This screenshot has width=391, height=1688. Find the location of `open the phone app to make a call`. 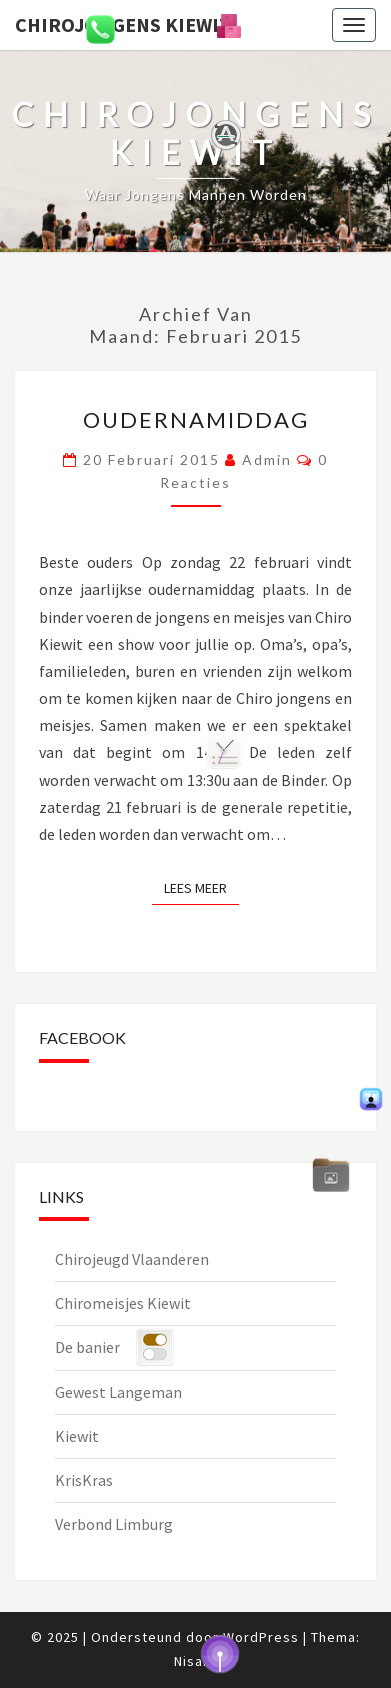

open the phone app to make a call is located at coordinates (100, 29).